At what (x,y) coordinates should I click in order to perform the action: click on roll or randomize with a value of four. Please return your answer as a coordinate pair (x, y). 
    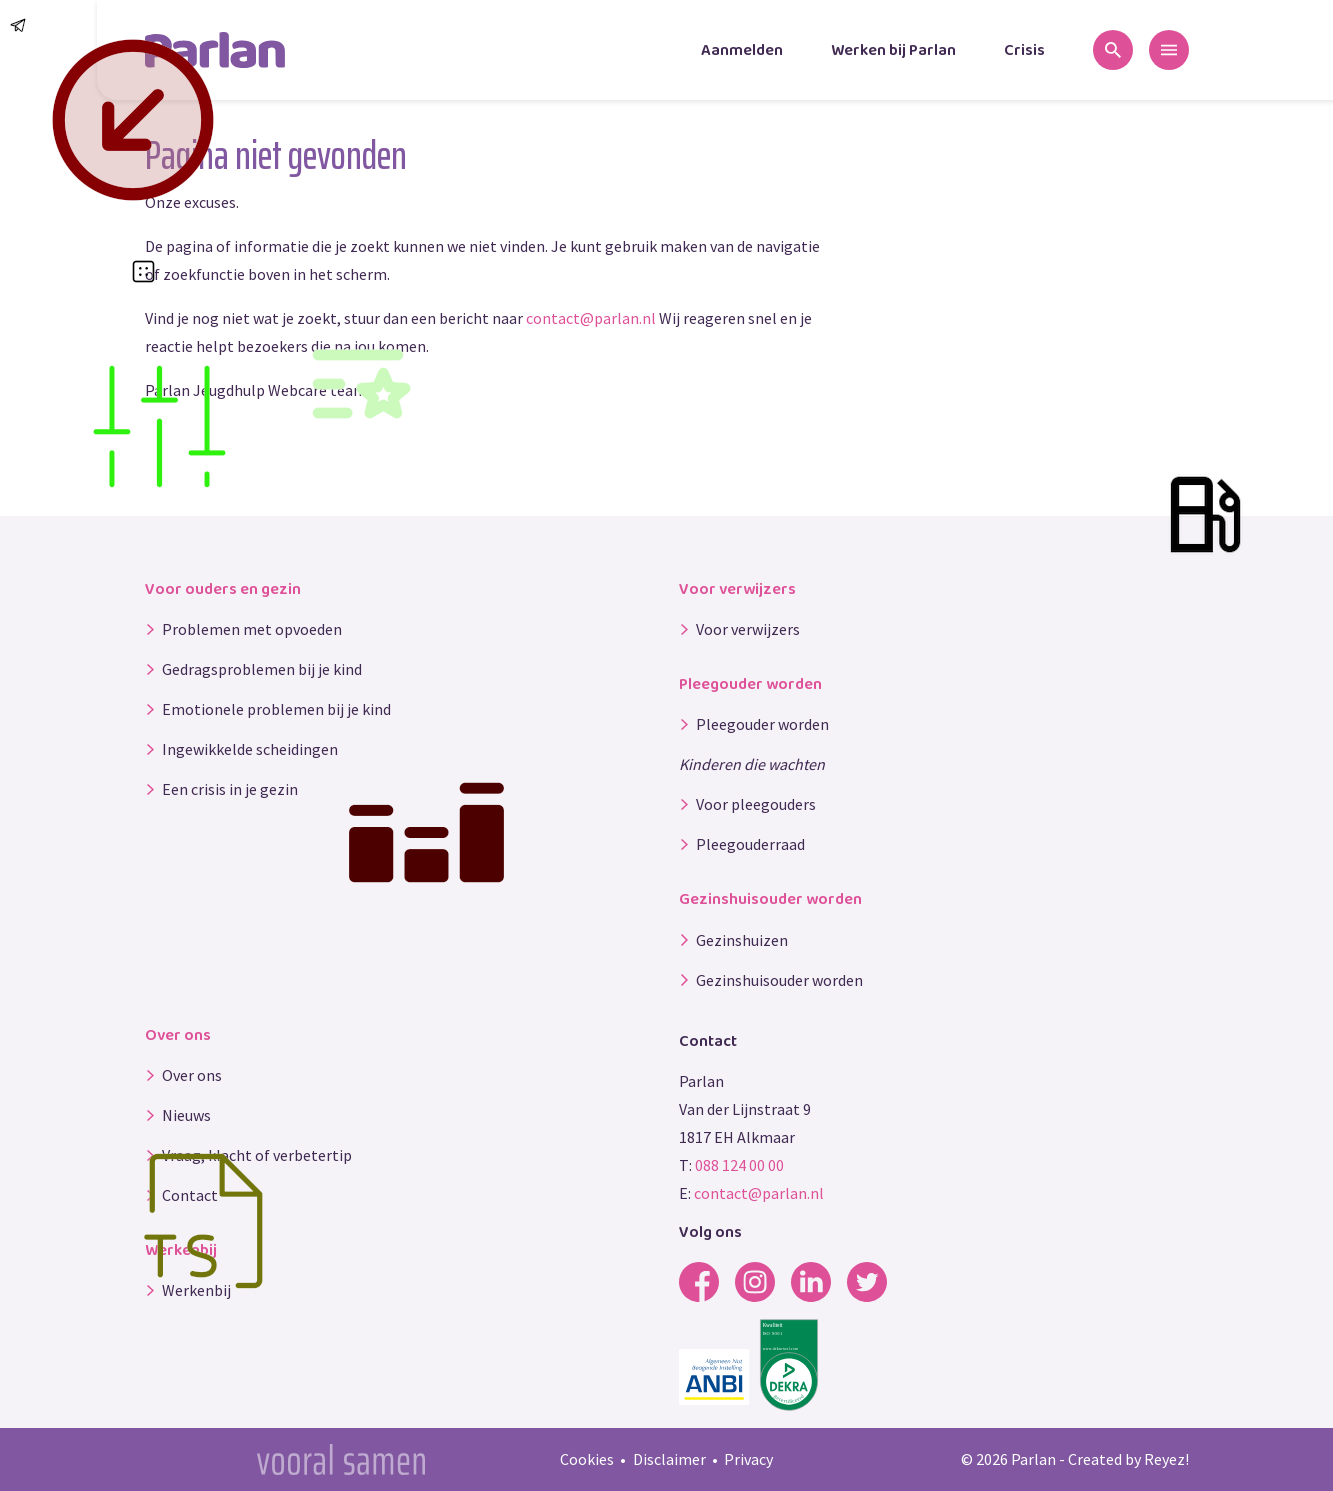
    Looking at the image, I should click on (143, 271).